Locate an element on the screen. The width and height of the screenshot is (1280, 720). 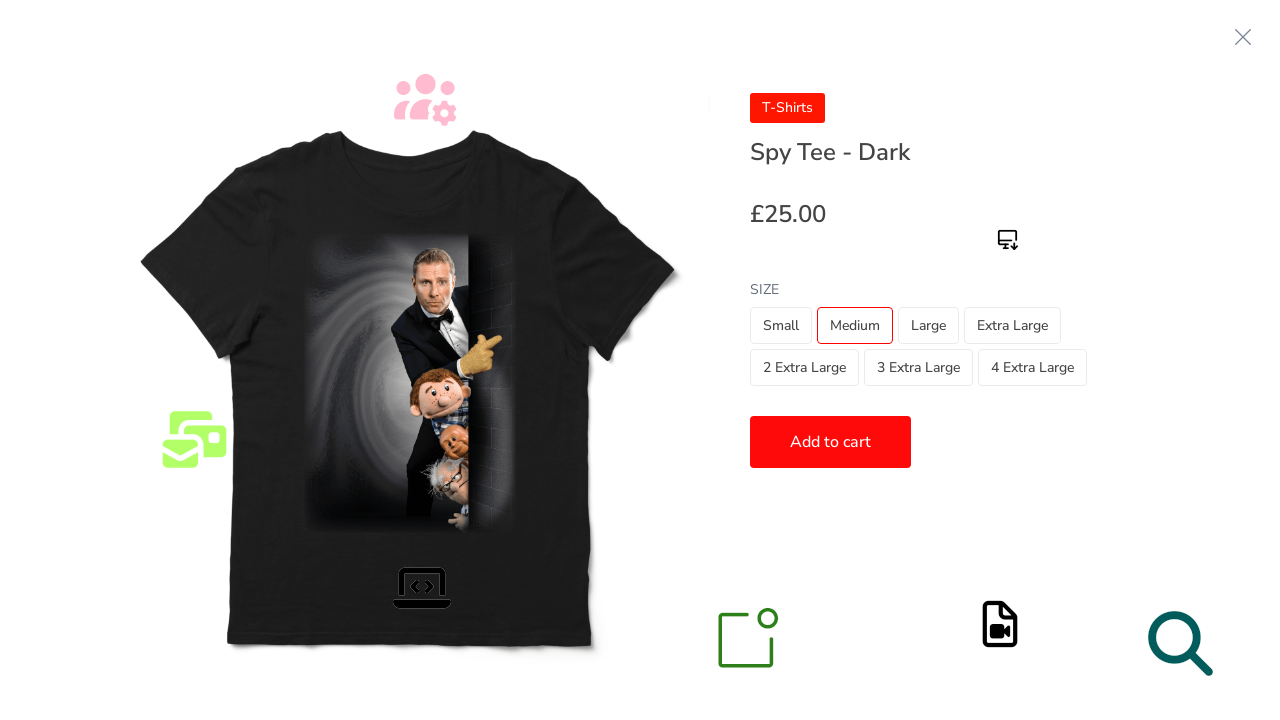
view notifications is located at coordinates (747, 639).